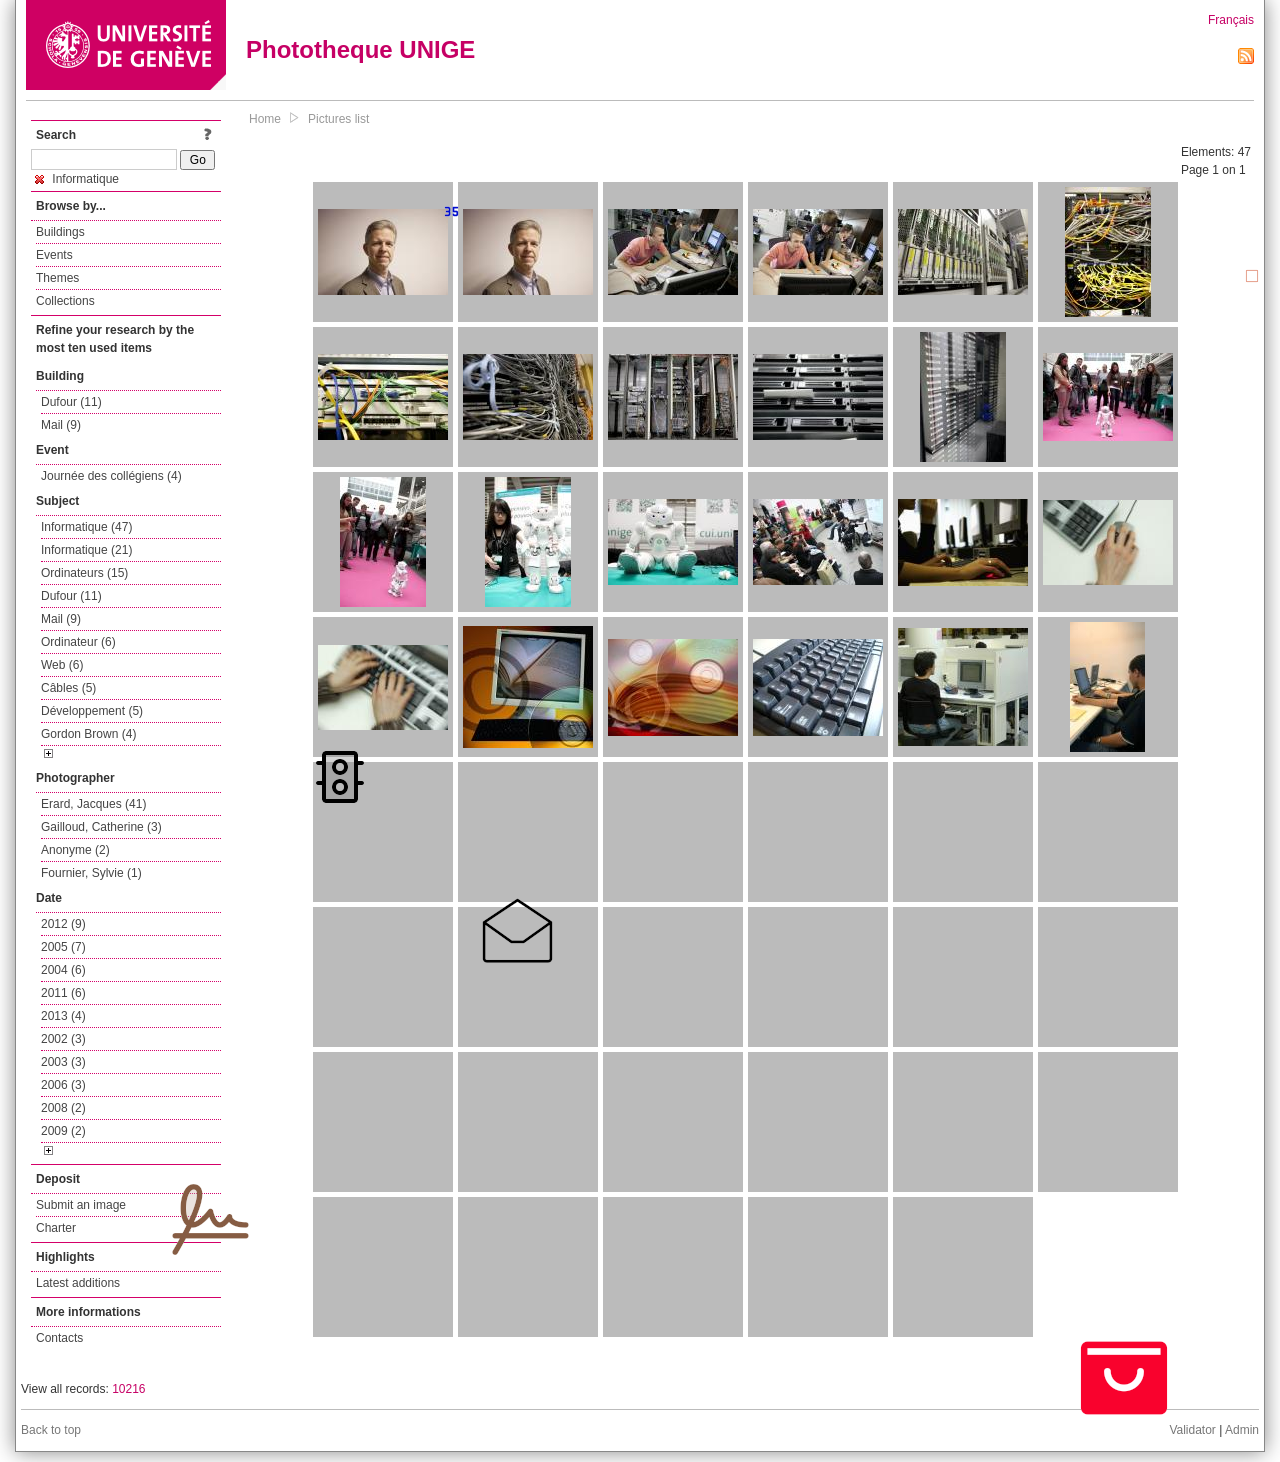  What do you see at coordinates (1124, 1378) in the screenshot?
I see `view your shopping cart` at bounding box center [1124, 1378].